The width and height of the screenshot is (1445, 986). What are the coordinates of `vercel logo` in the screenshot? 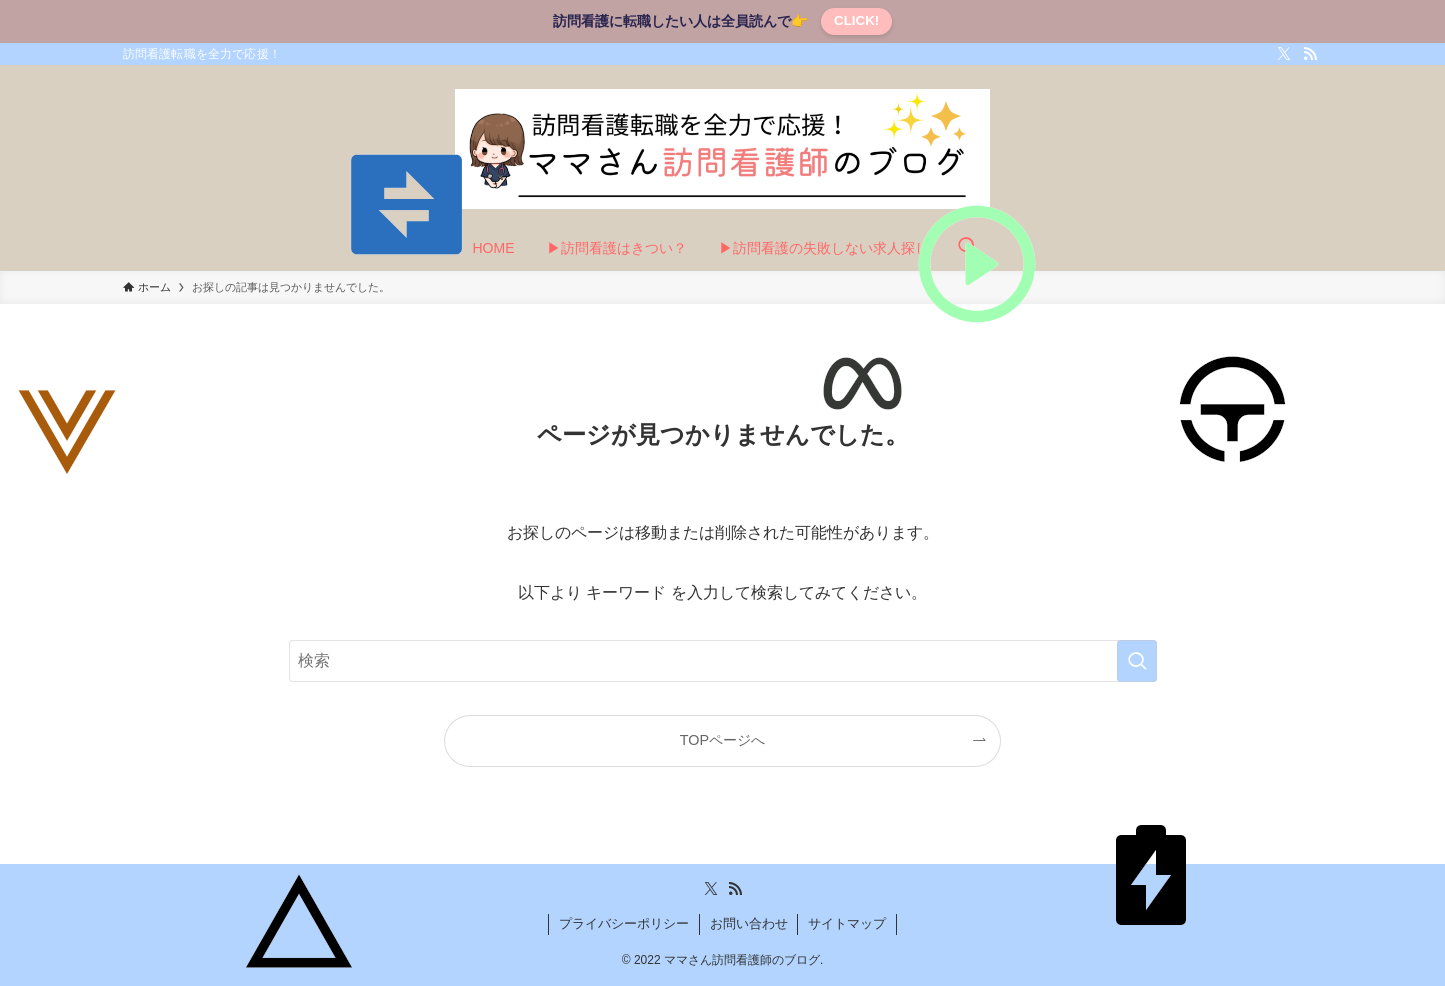 It's located at (299, 921).